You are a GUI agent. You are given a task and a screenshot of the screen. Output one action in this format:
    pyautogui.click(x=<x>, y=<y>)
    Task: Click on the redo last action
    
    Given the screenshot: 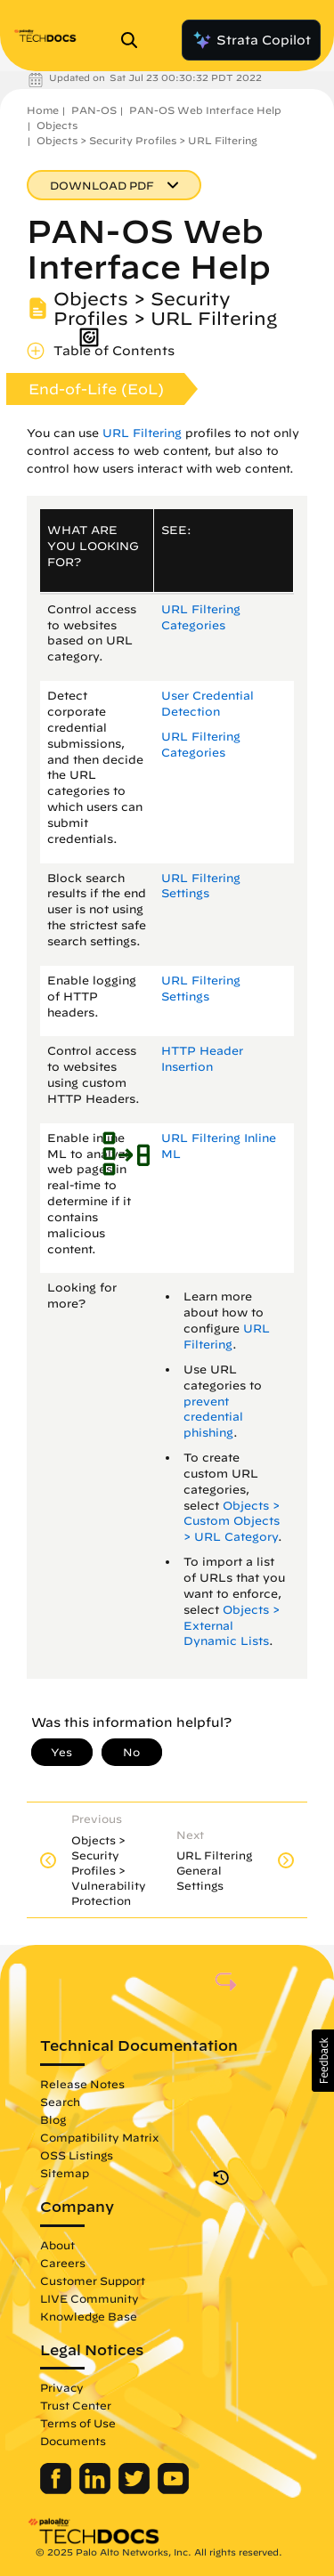 What is the action you would take?
    pyautogui.click(x=225, y=1981)
    